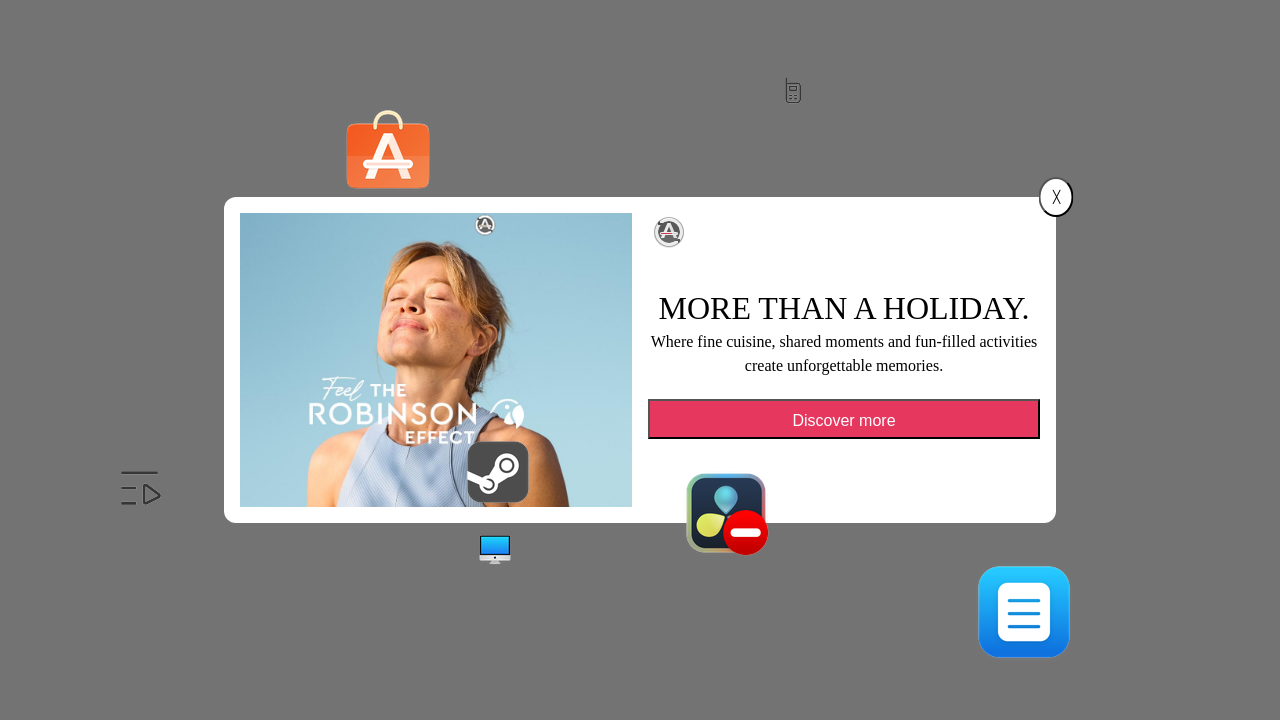 This screenshot has width=1280, height=720. What do you see at coordinates (498, 472) in the screenshot?
I see `open steamos application` at bounding box center [498, 472].